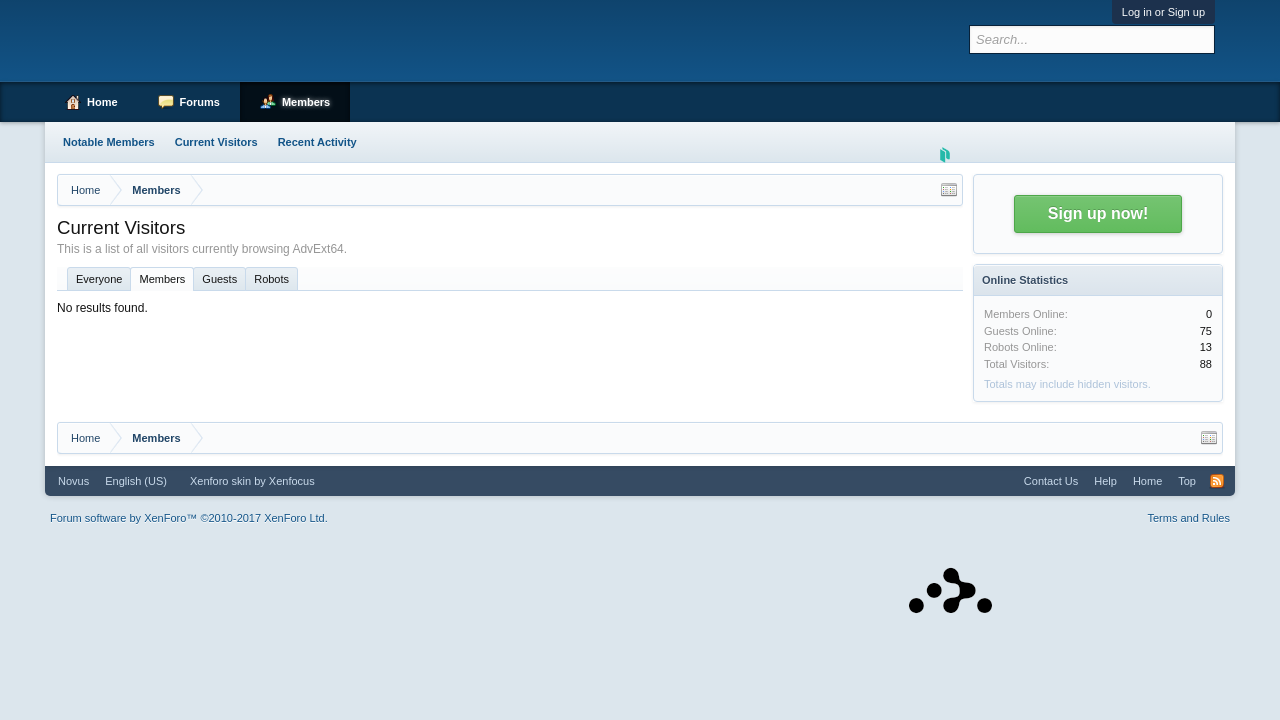 The width and height of the screenshot is (1280, 720). I want to click on react router library logo, so click(950, 590).